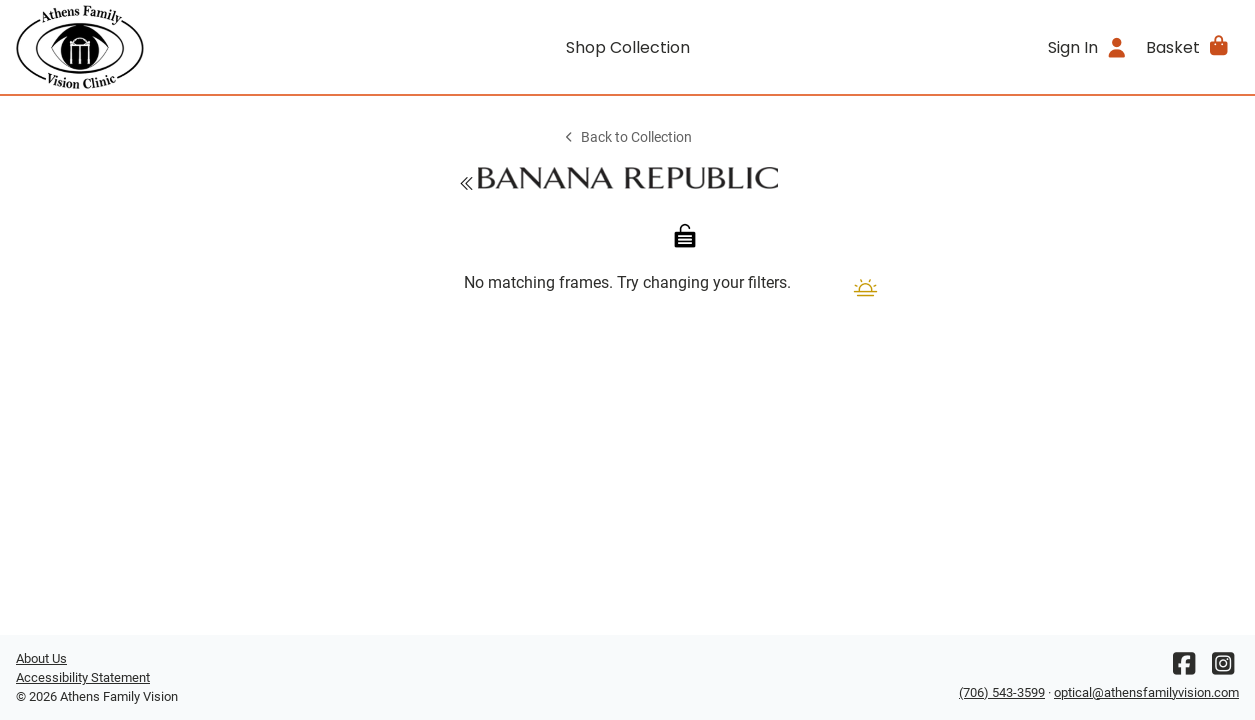  I want to click on unlocked or unsecured state, so click(685, 237).